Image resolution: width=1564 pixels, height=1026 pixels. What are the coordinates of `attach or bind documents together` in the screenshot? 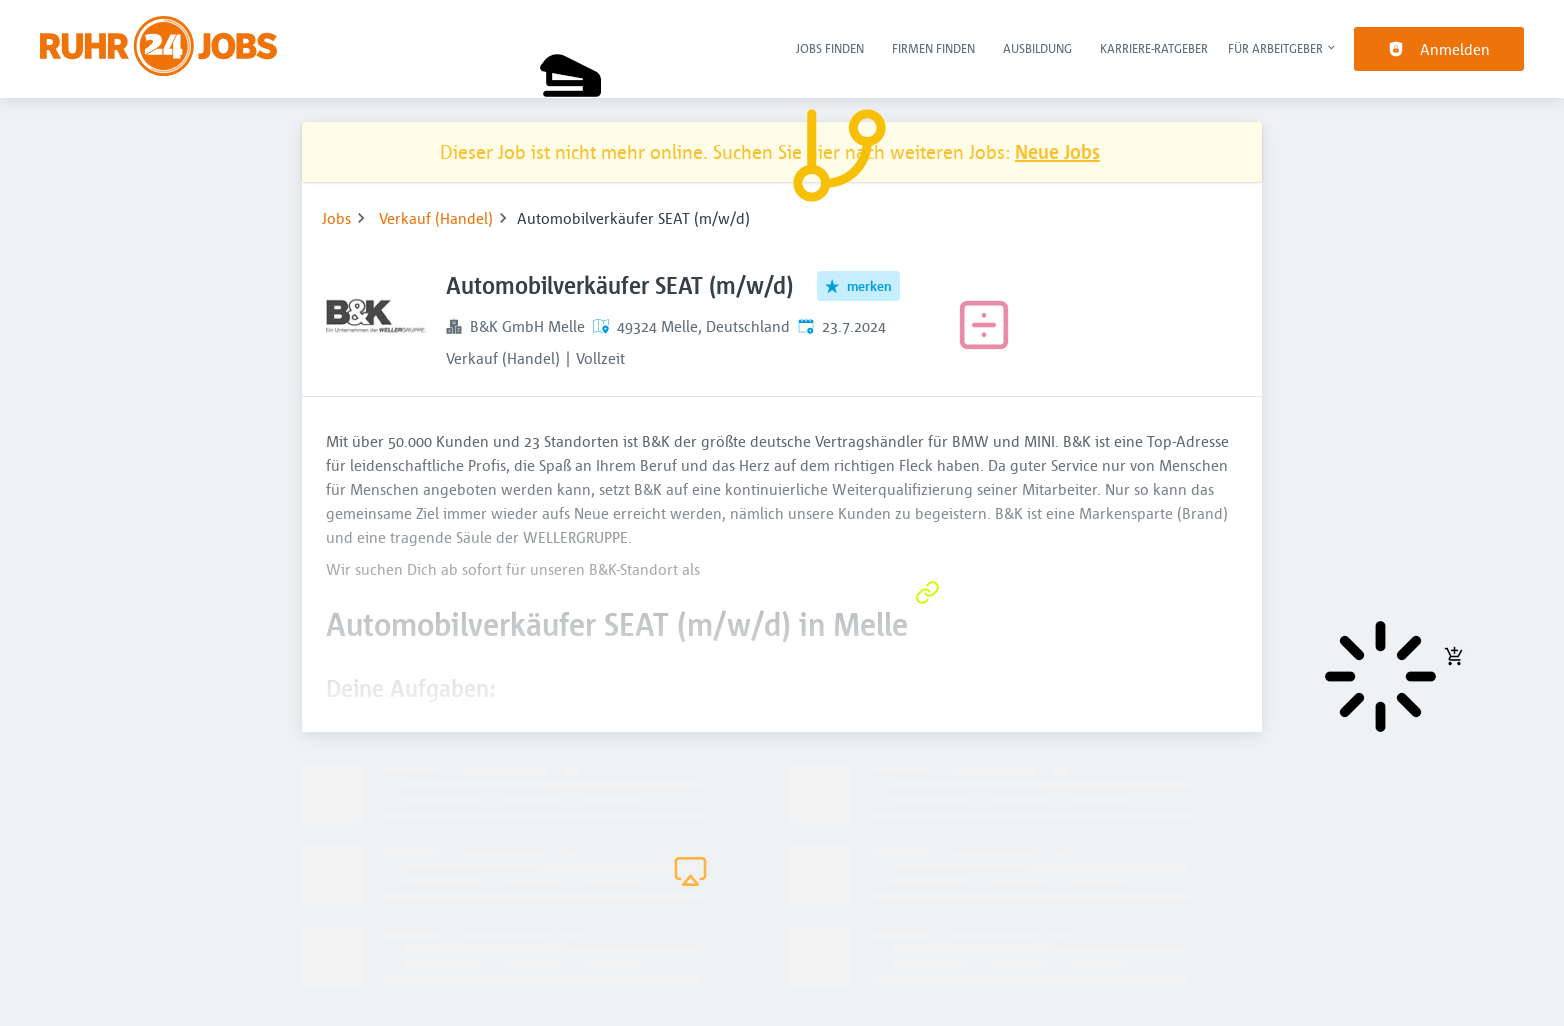 It's located at (570, 75).